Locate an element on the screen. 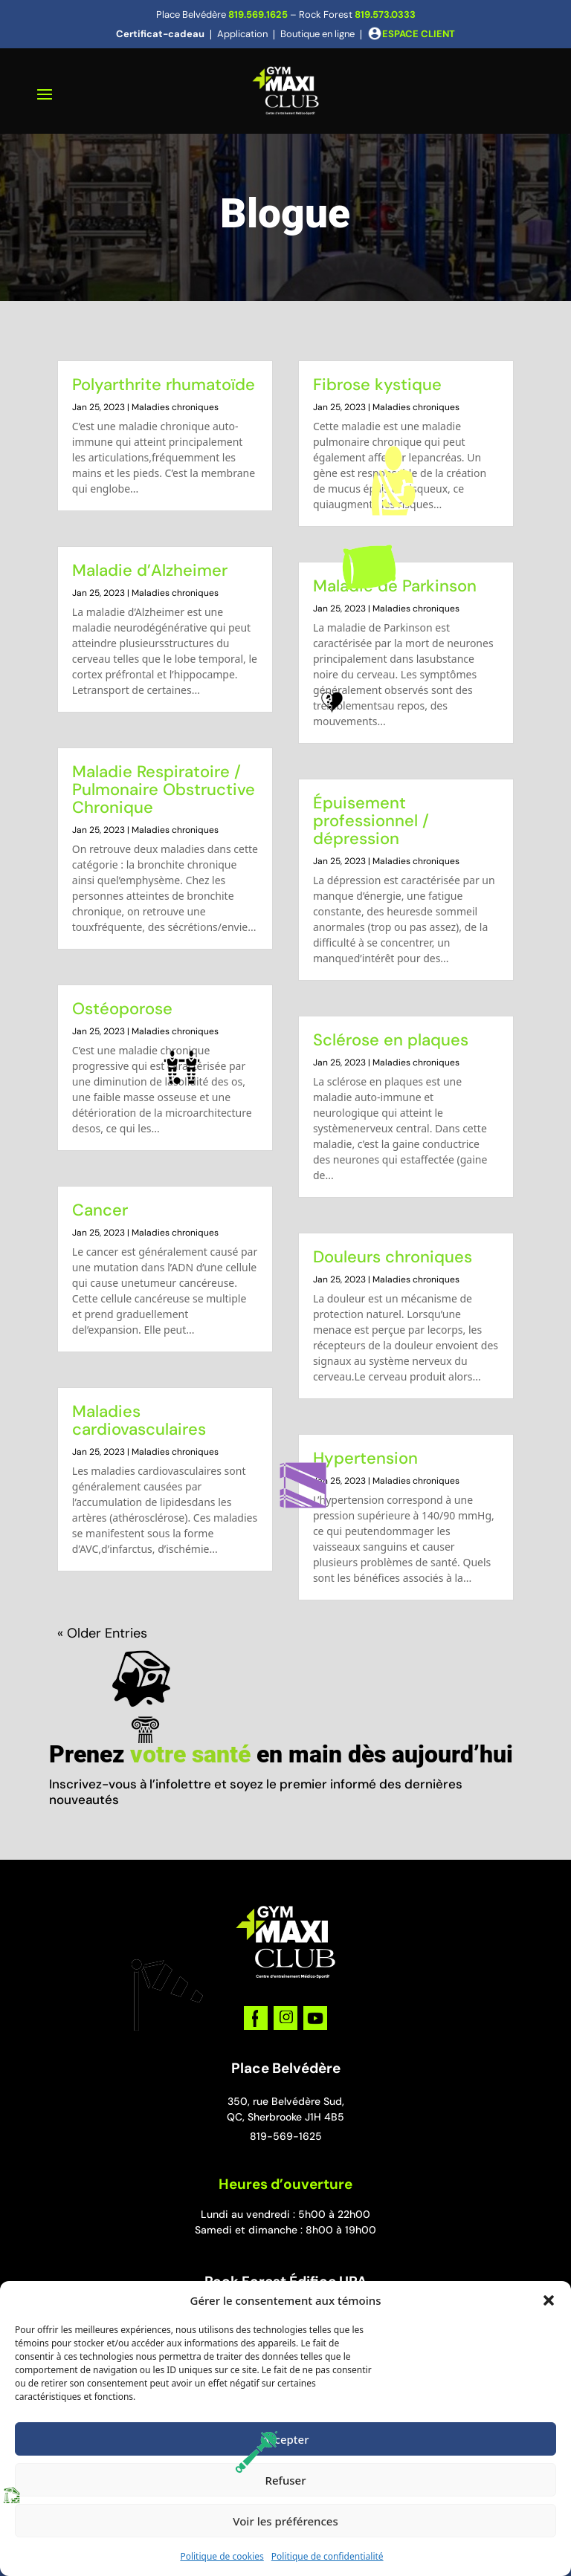  view classical architecture or history content is located at coordinates (145, 1729).